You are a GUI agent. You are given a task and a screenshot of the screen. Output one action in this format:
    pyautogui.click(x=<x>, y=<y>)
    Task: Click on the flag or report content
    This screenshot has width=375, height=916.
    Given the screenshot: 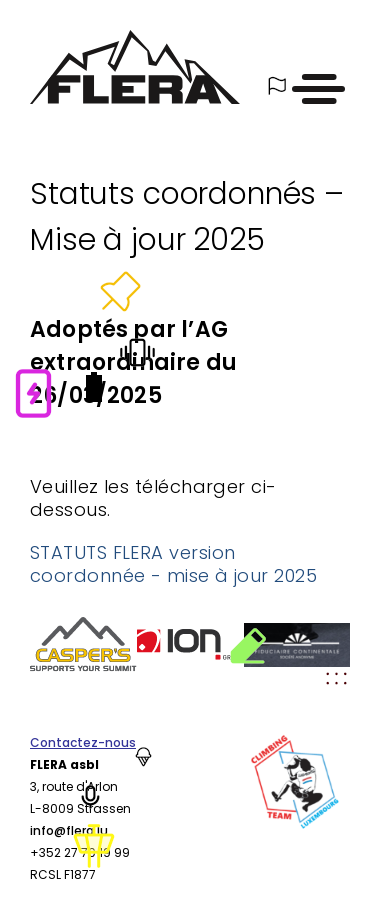 What is the action you would take?
    pyautogui.click(x=276, y=85)
    